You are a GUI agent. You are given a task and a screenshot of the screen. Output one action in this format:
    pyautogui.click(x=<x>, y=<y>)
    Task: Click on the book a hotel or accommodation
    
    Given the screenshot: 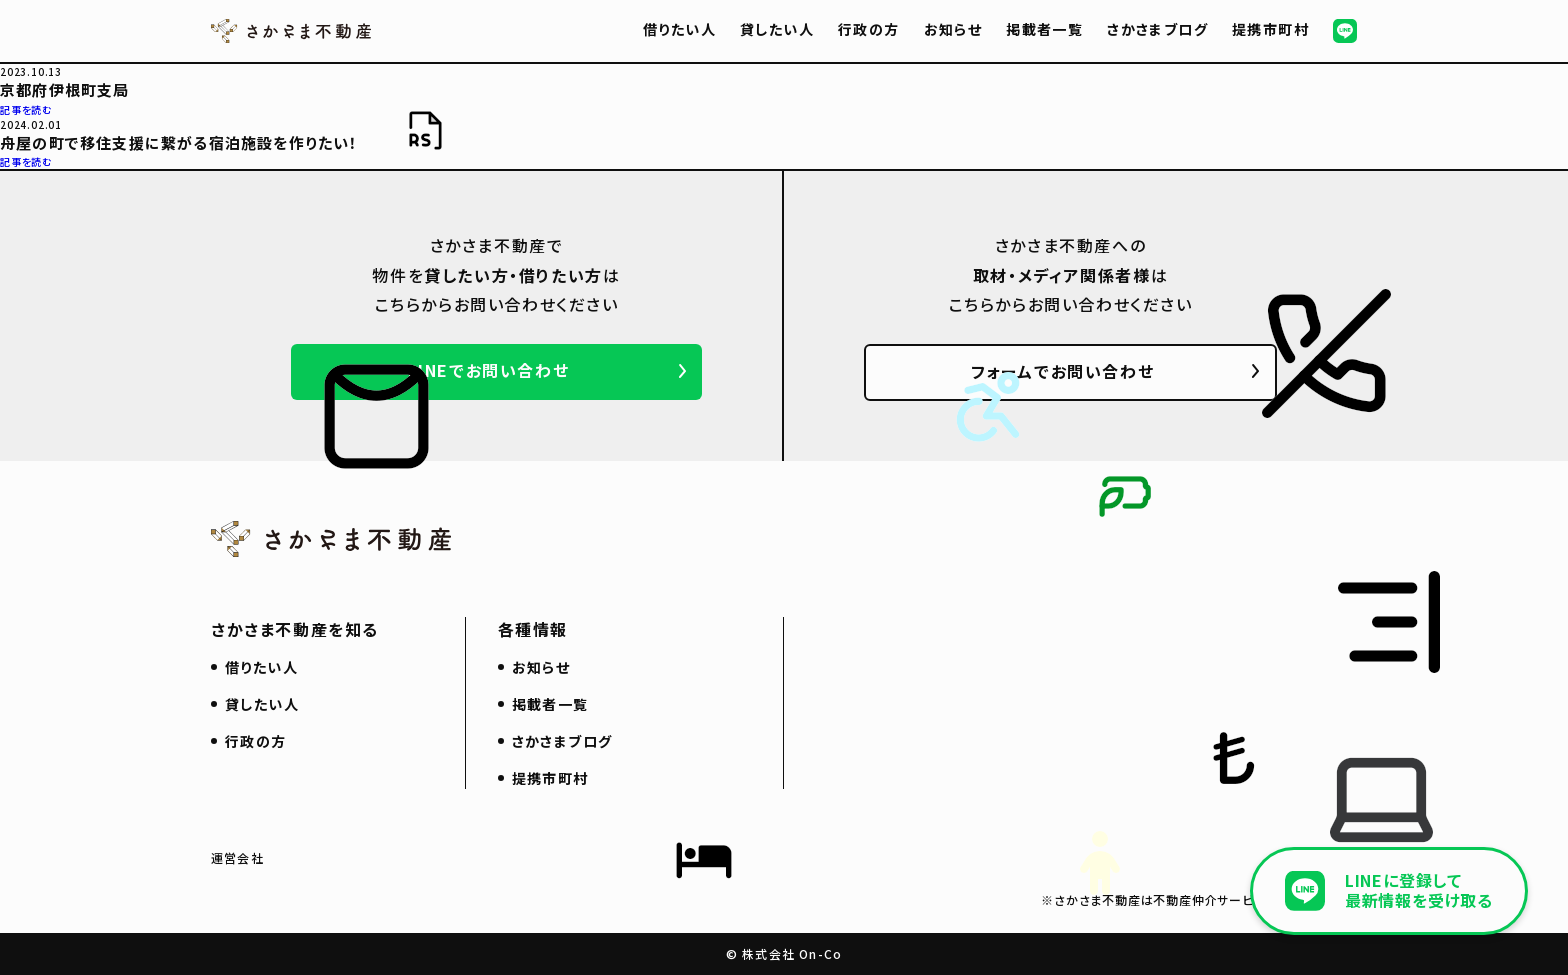 What is the action you would take?
    pyautogui.click(x=704, y=859)
    